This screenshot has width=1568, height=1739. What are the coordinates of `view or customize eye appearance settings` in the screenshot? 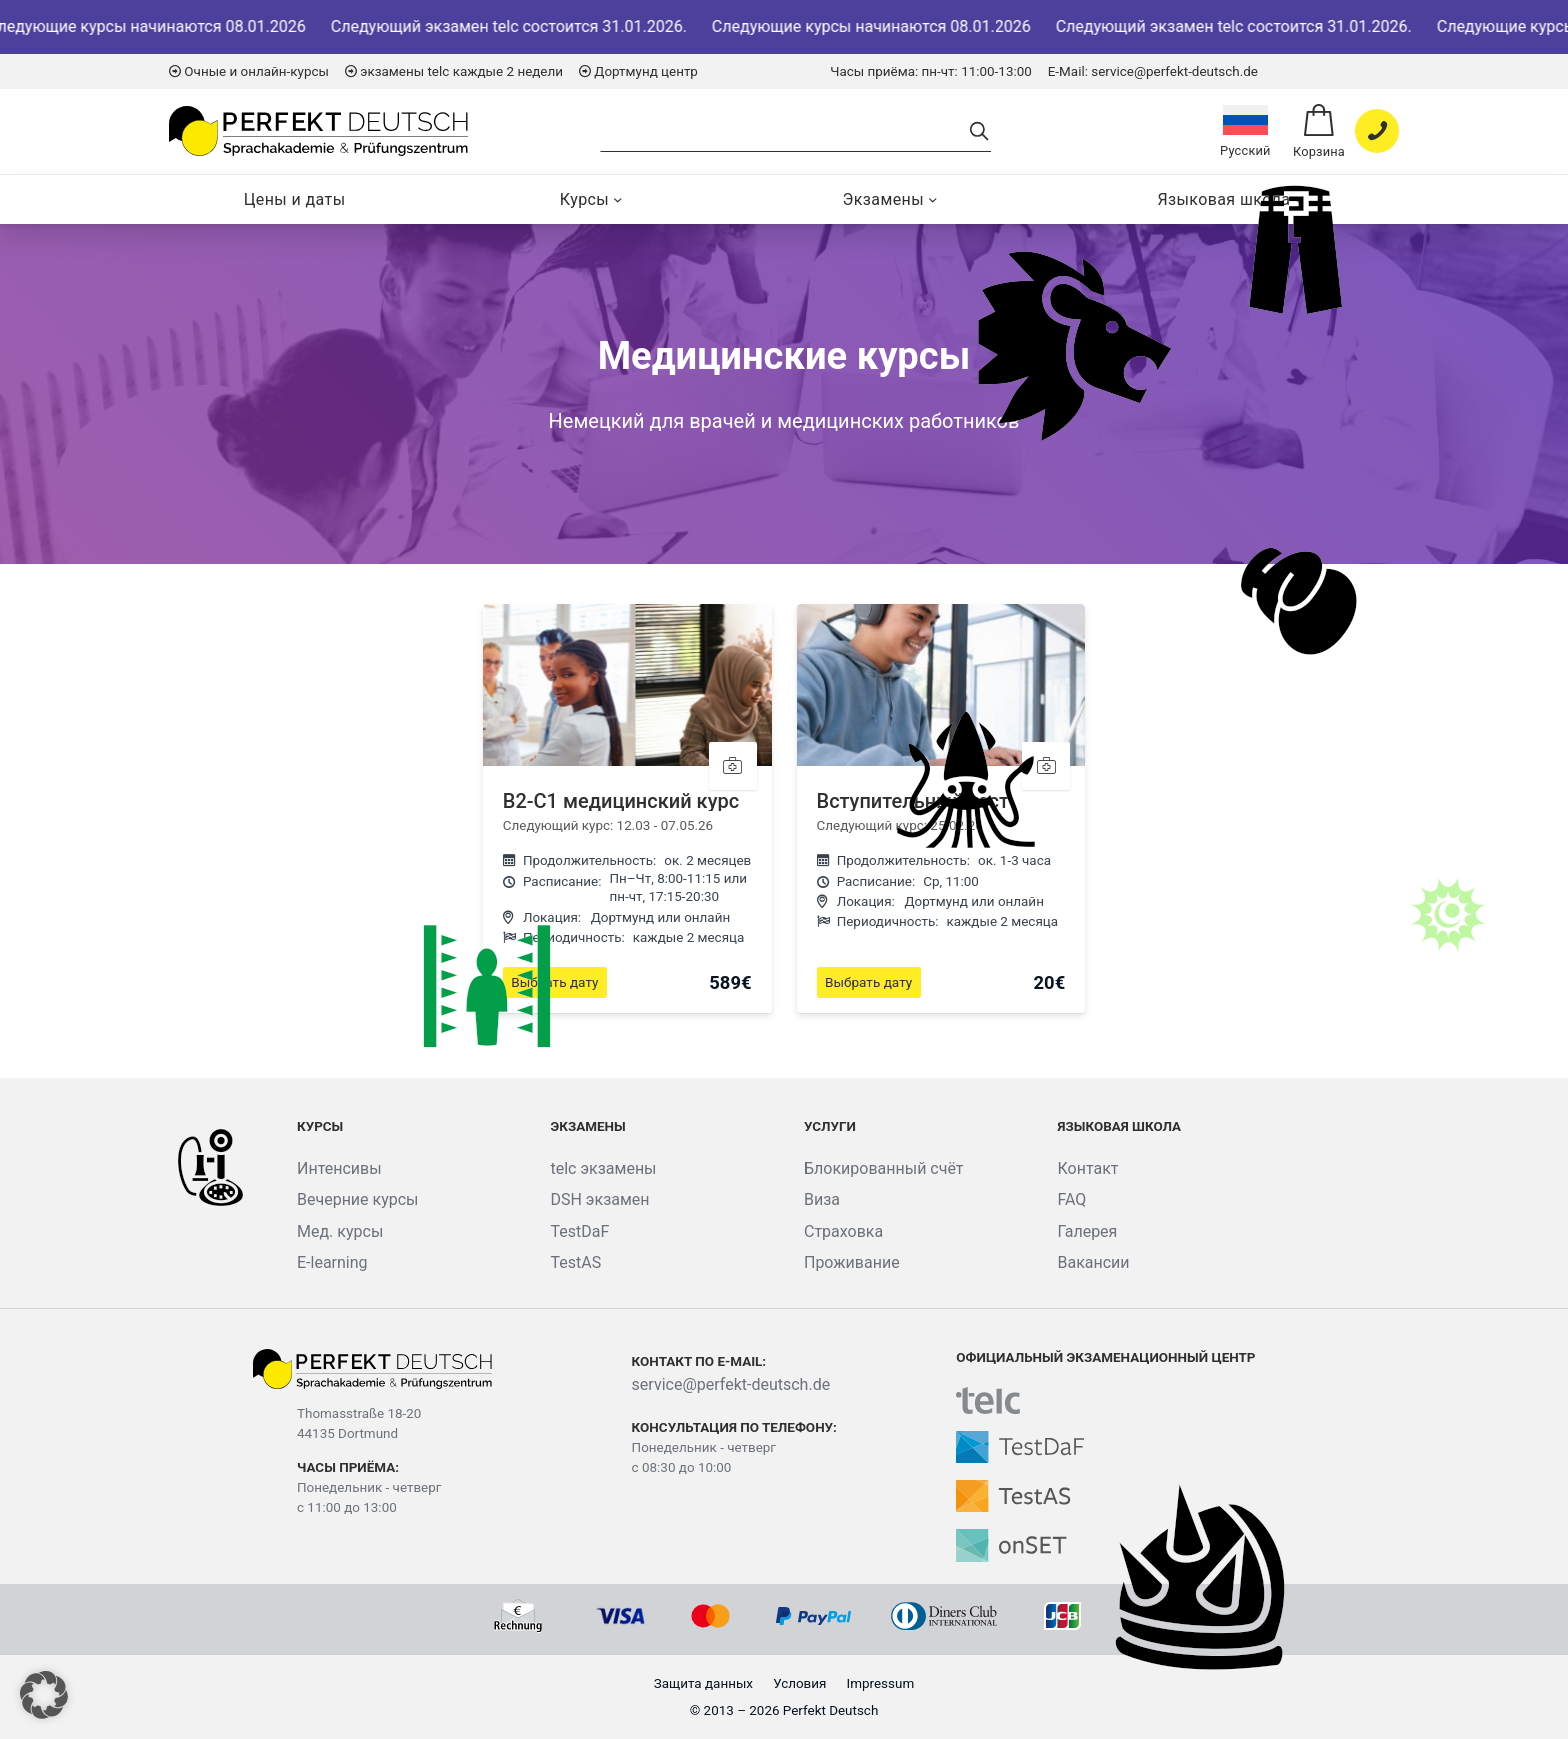 It's located at (1448, 915).